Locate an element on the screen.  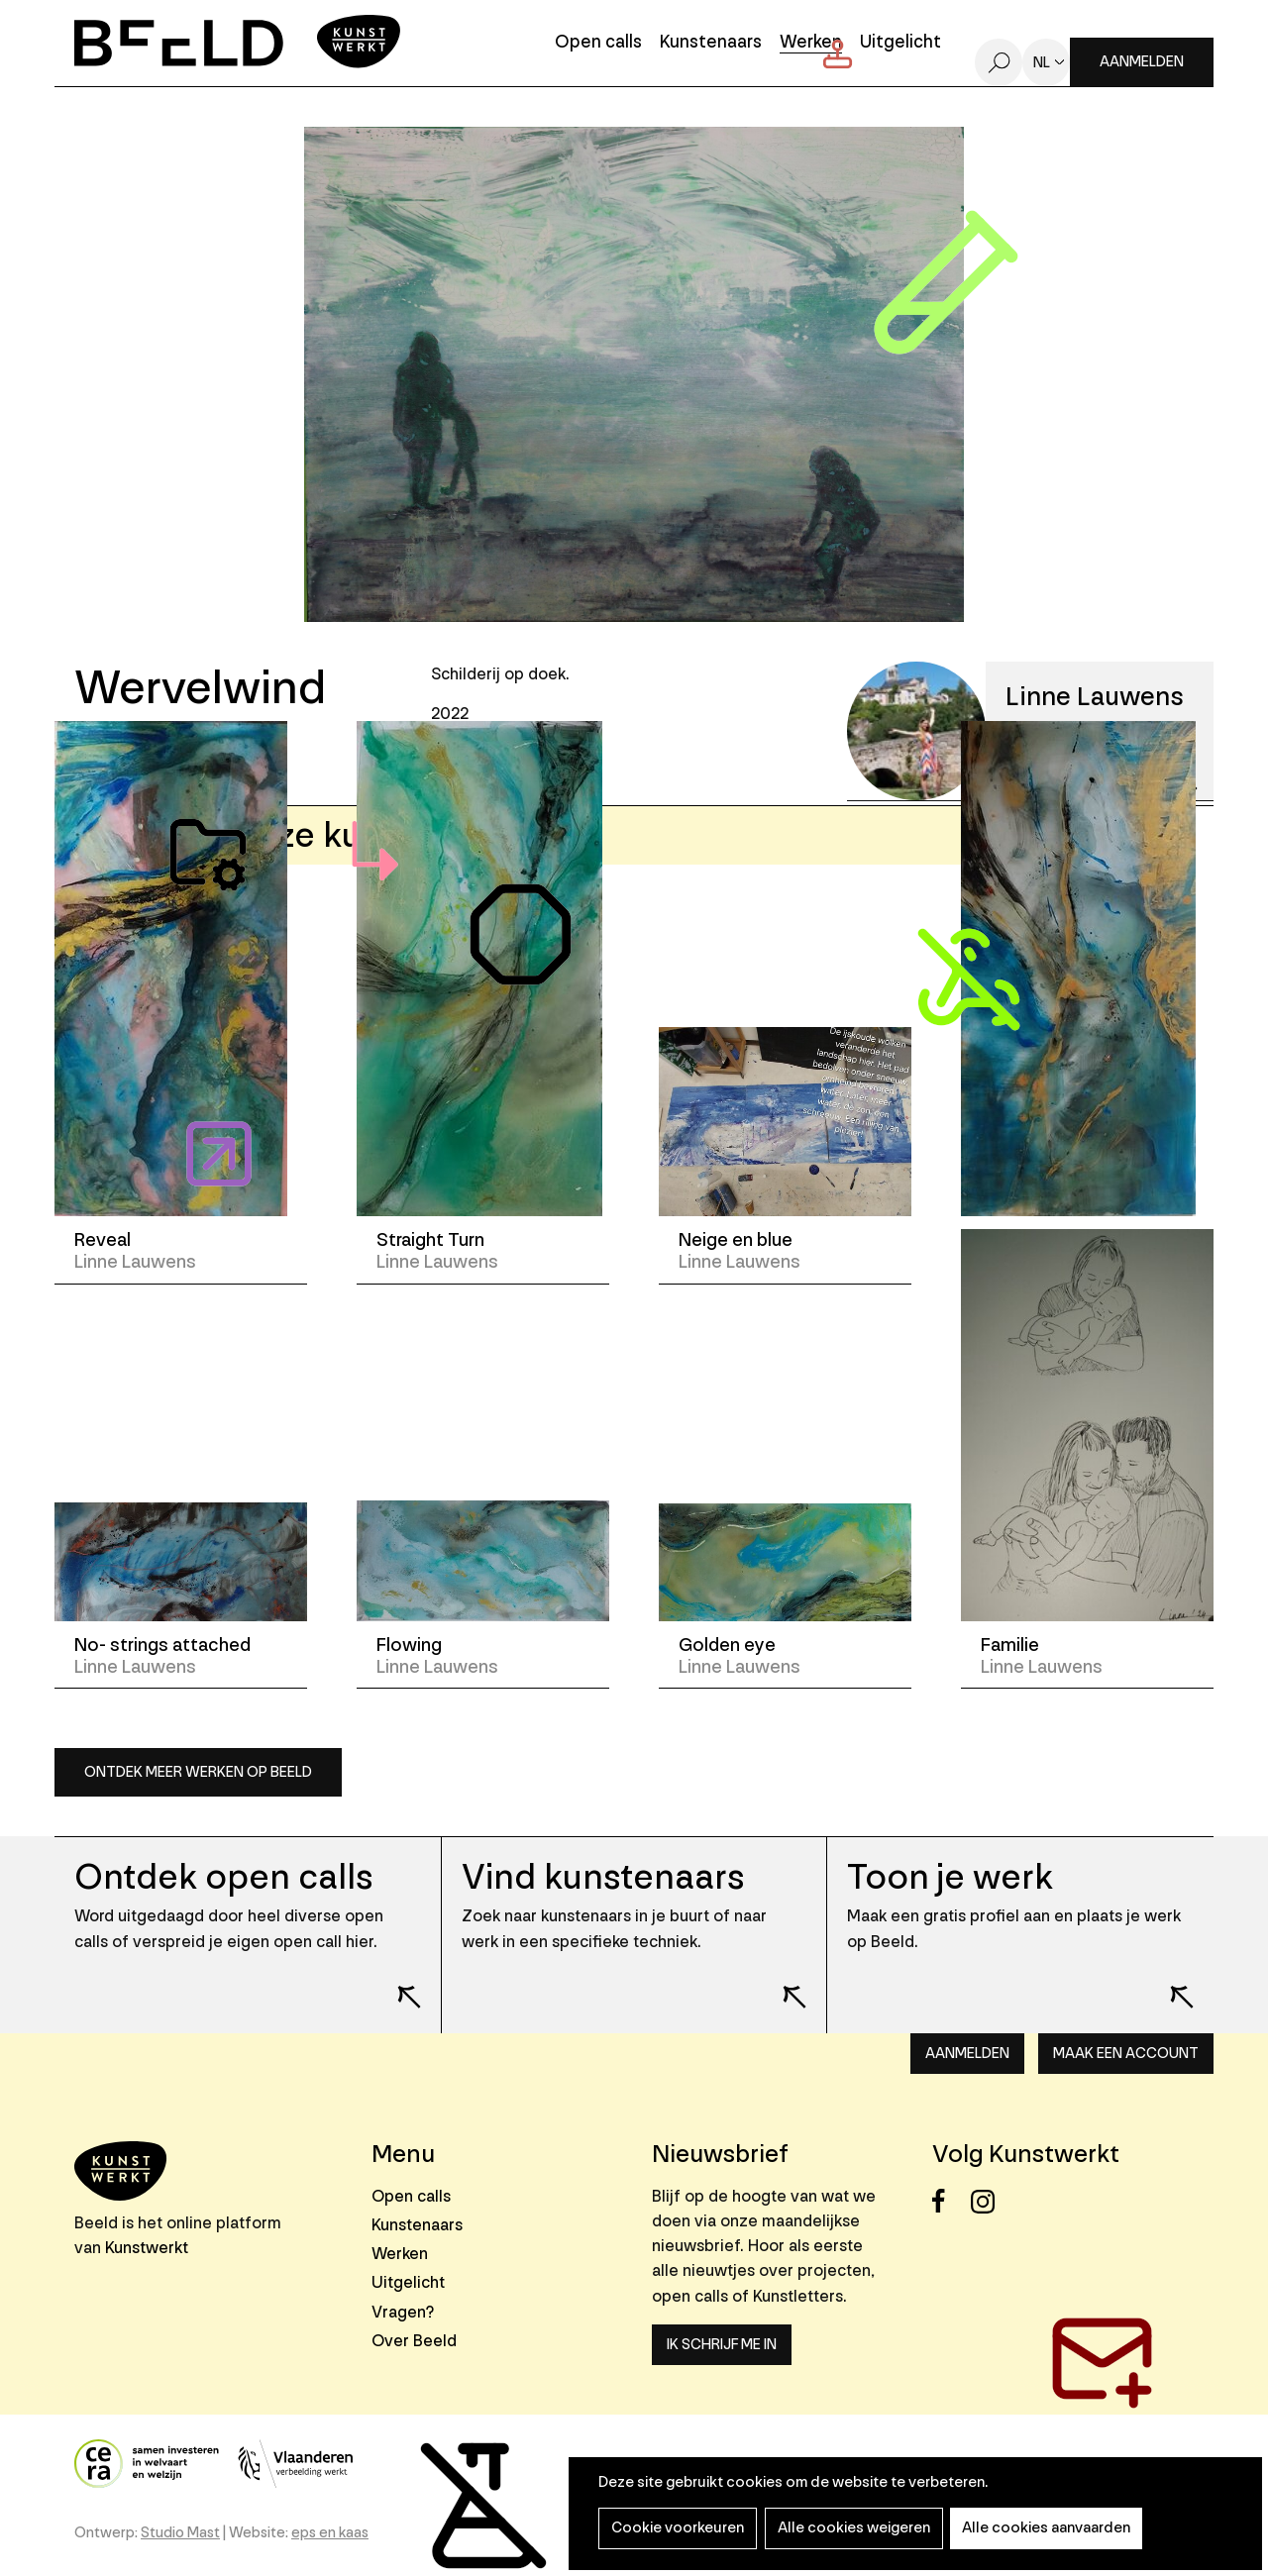
indicates a stop or warning state is located at coordinates (520, 934).